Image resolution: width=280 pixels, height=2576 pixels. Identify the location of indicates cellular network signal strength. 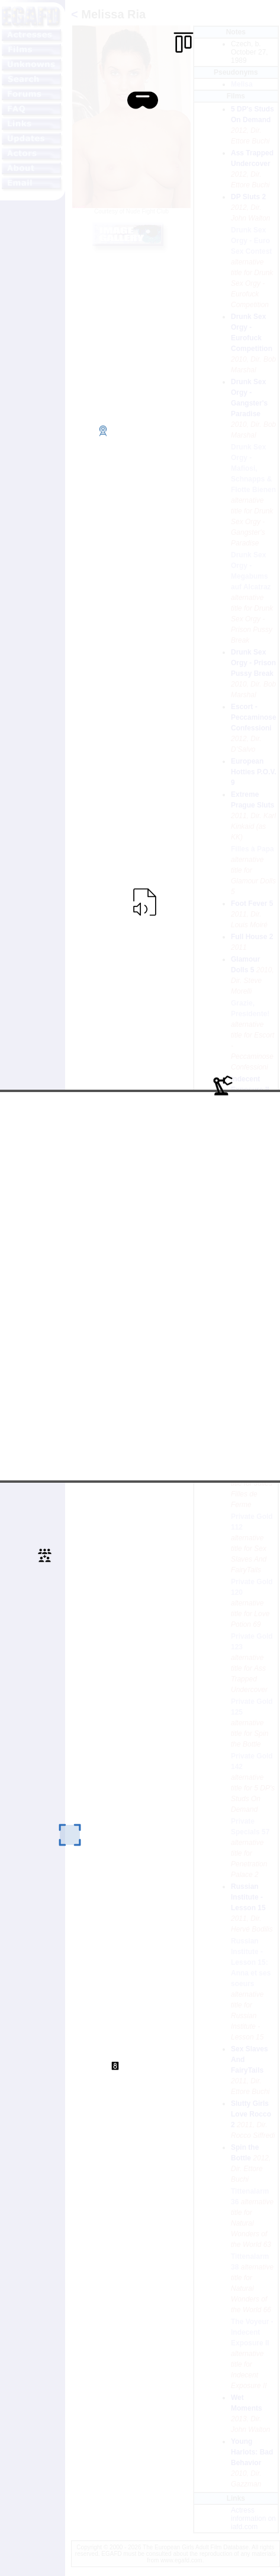
(103, 431).